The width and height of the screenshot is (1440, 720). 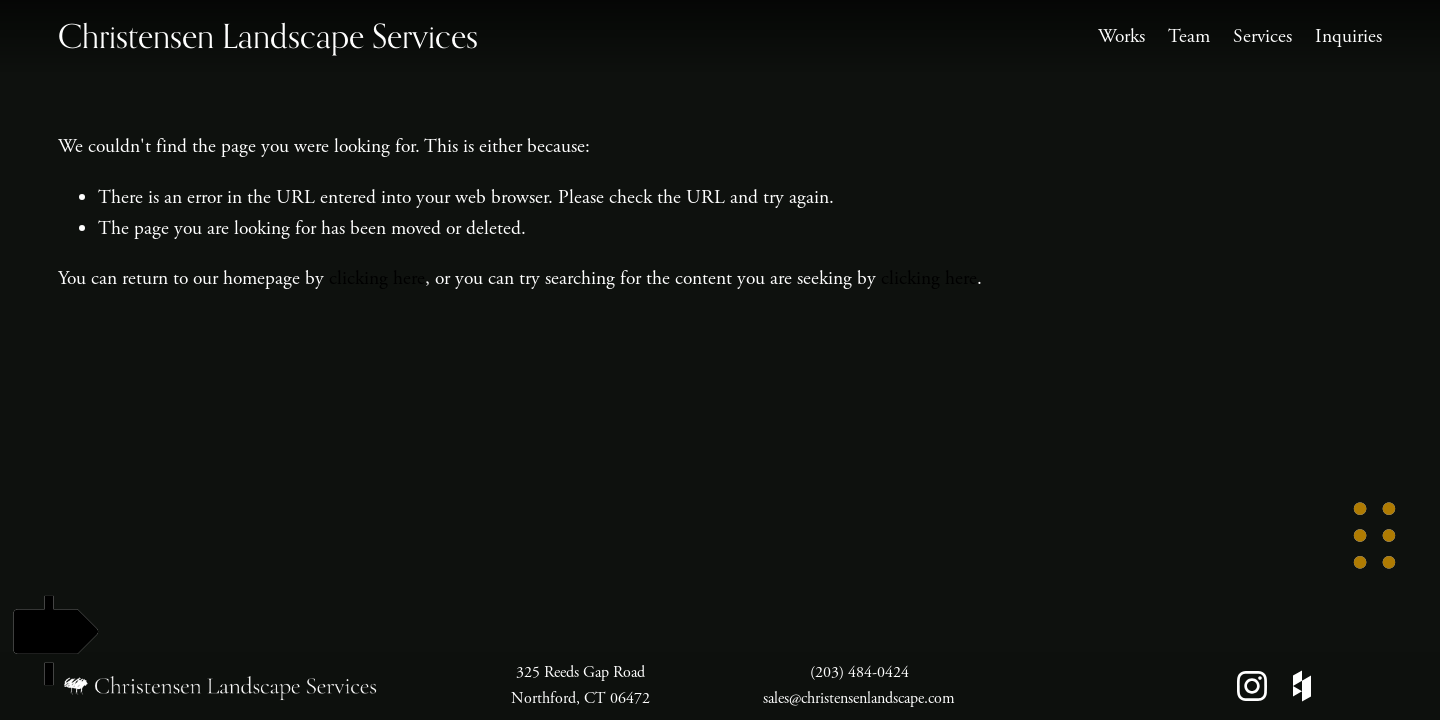 What do you see at coordinates (1374, 535) in the screenshot?
I see `drag to reorder this item` at bounding box center [1374, 535].